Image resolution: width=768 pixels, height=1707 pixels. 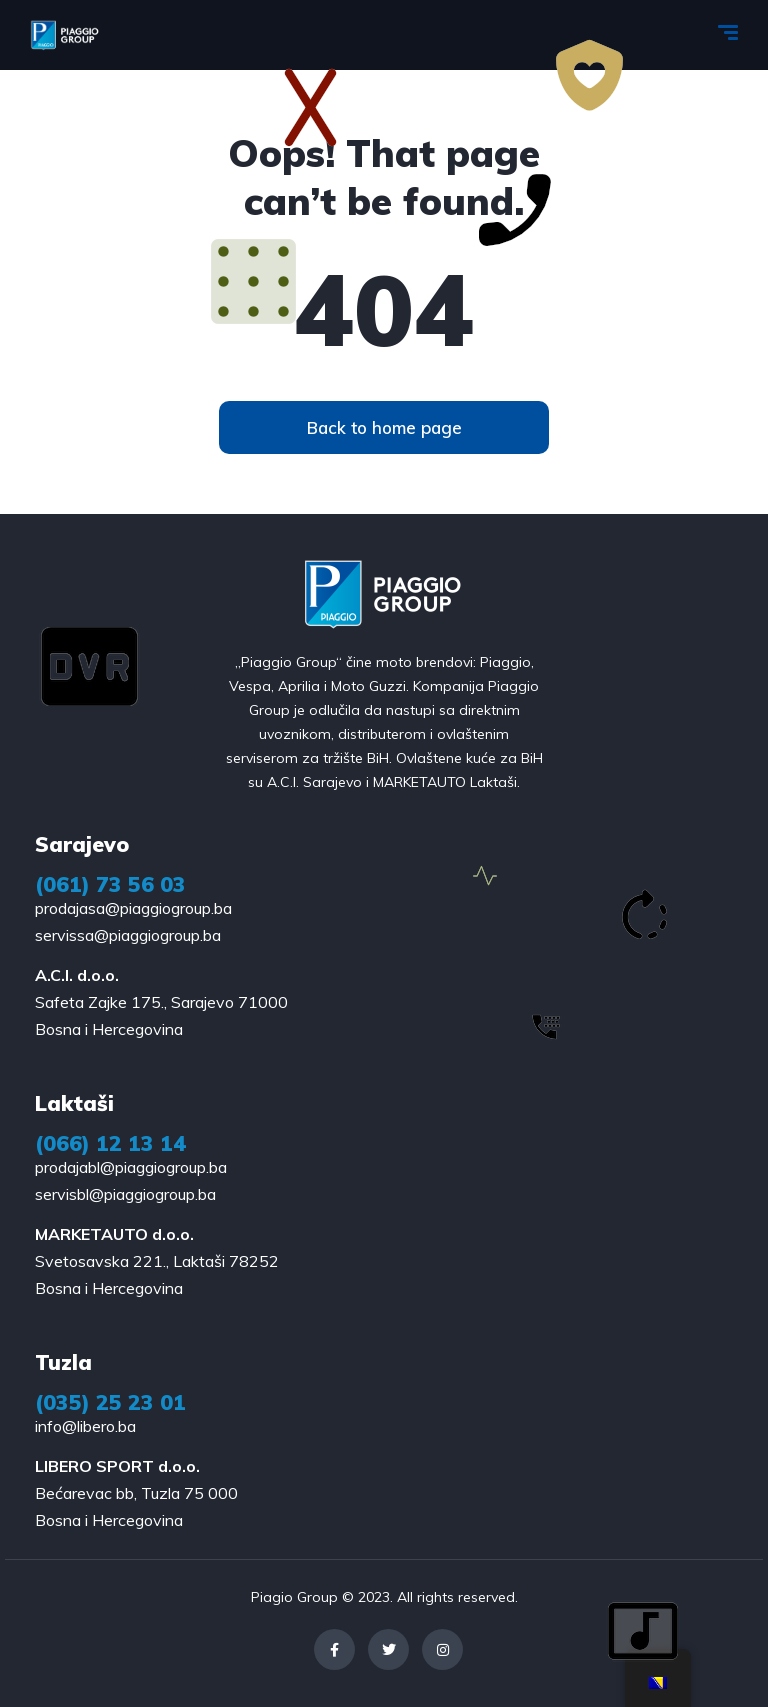 I want to click on close or dismiss a window, so click(x=310, y=107).